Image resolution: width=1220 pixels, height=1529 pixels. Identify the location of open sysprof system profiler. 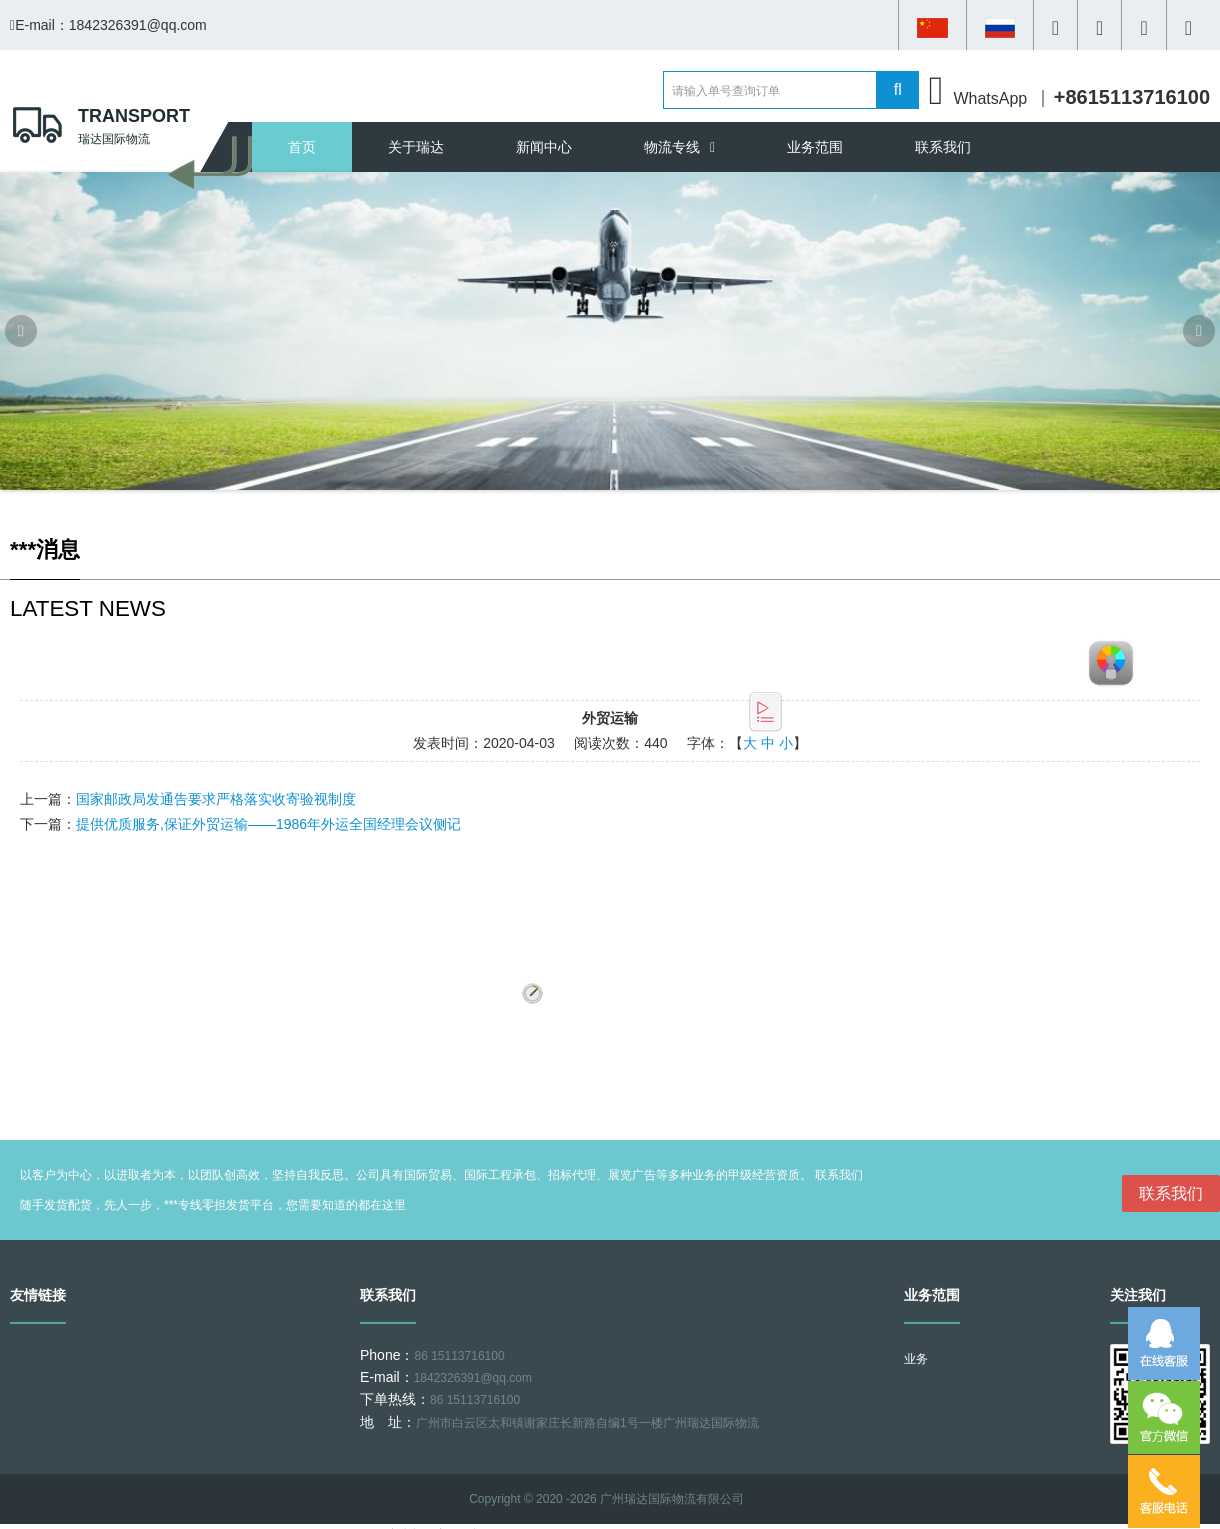
(532, 993).